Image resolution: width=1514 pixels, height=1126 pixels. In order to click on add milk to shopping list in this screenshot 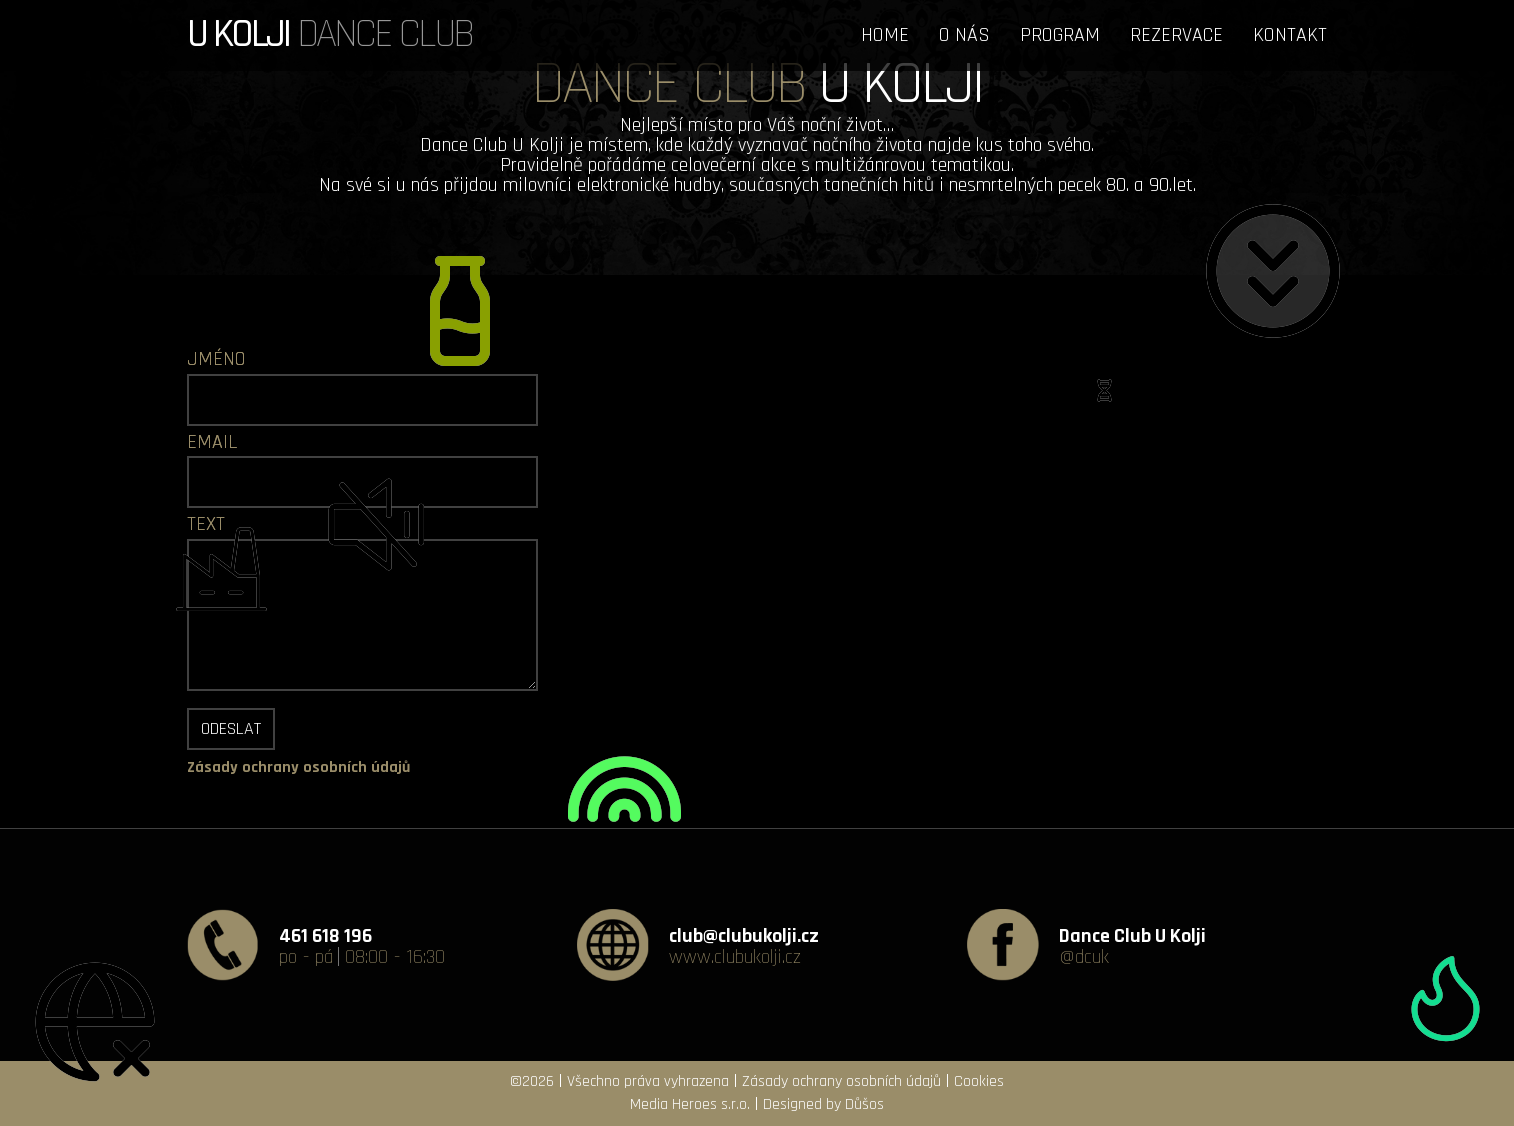, I will do `click(460, 311)`.